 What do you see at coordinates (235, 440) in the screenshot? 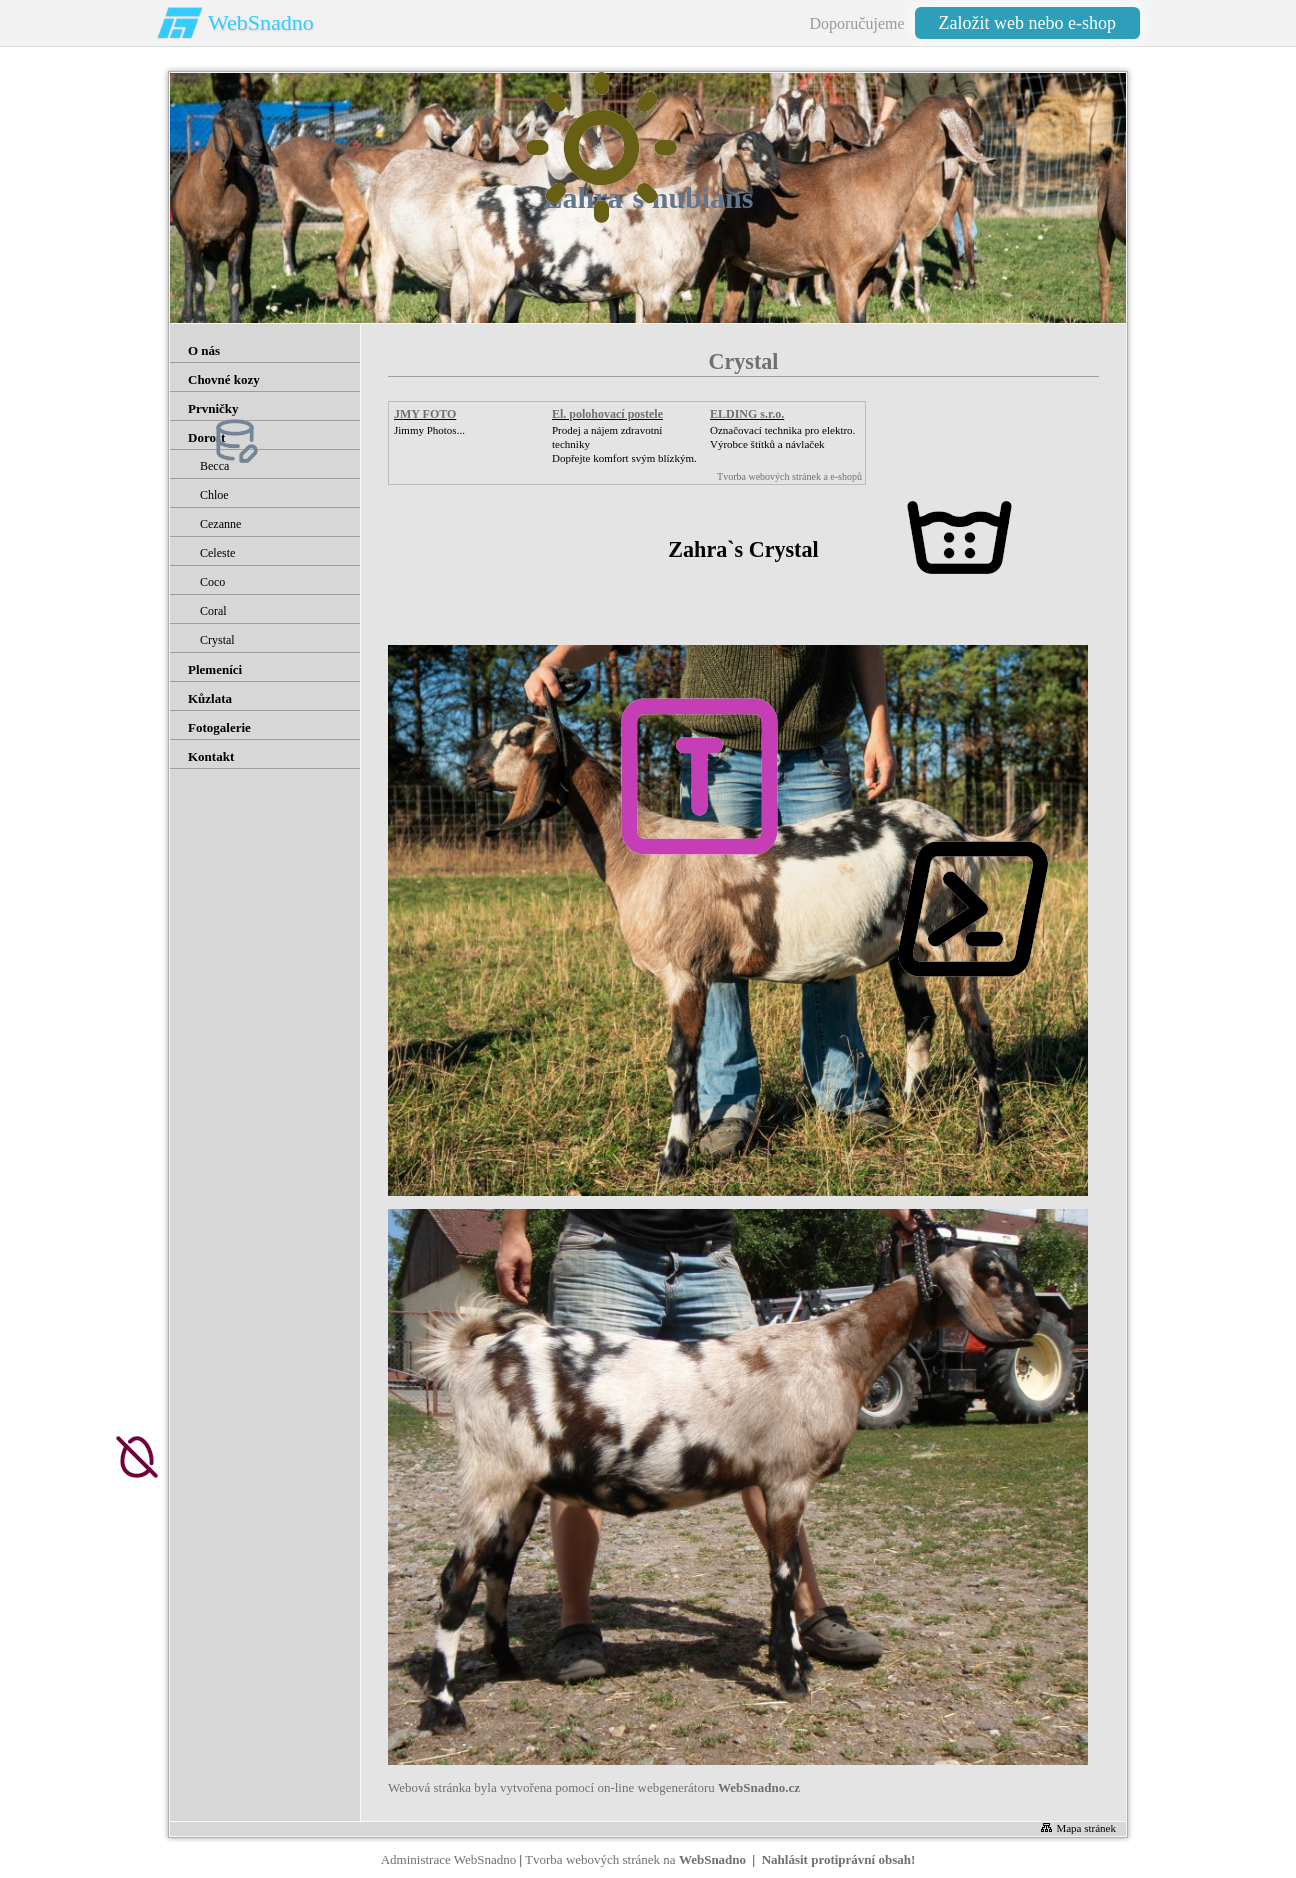
I see `edit database settings or content` at bounding box center [235, 440].